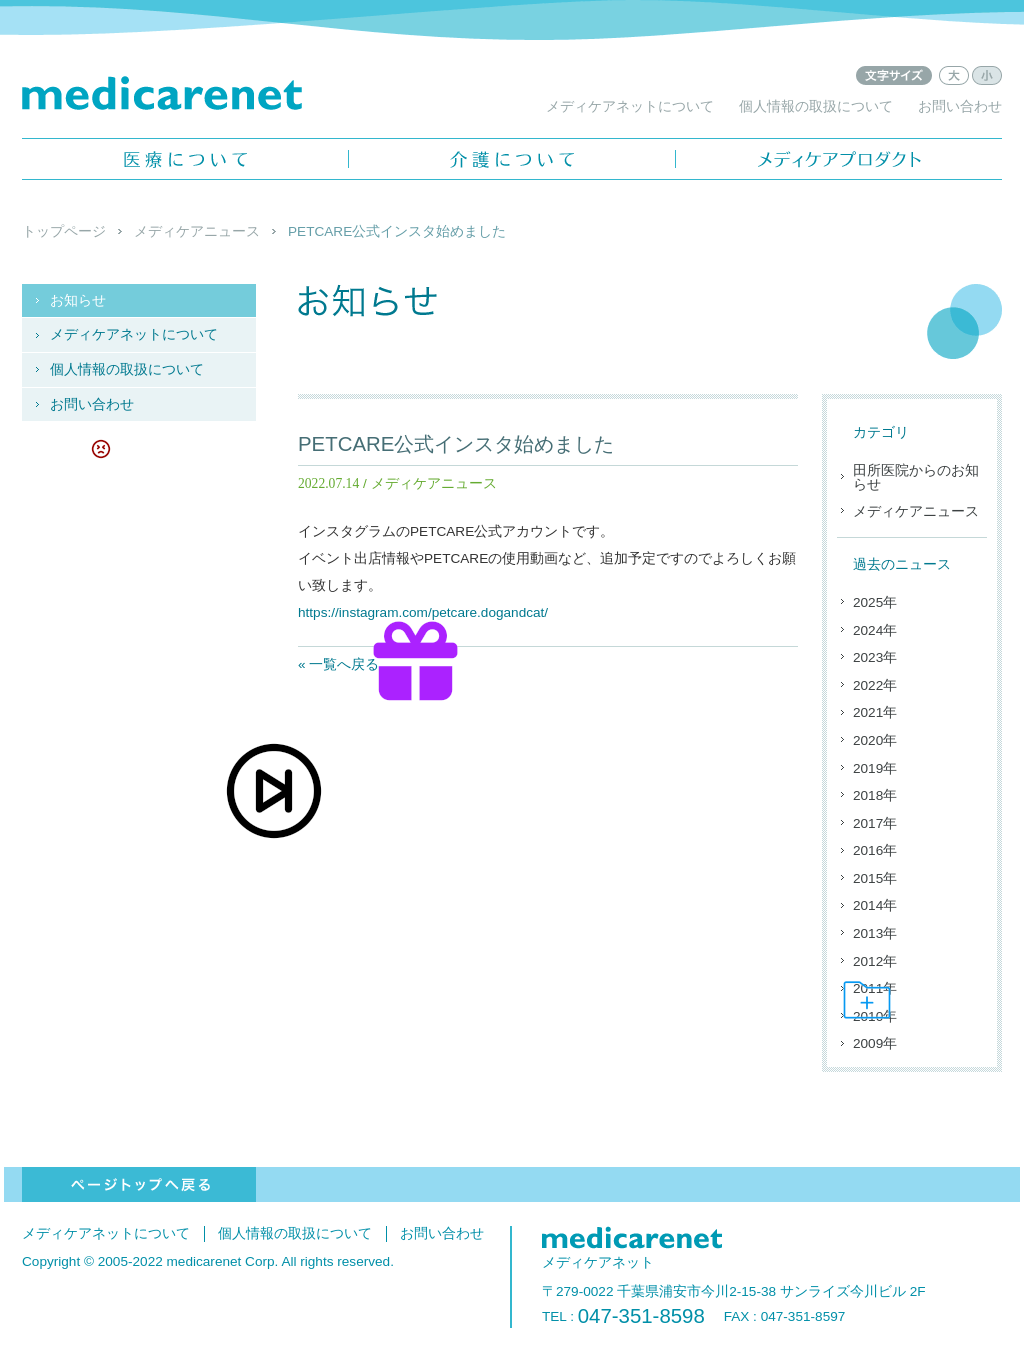  What do you see at coordinates (101, 449) in the screenshot?
I see `express dissatisfaction or negative feedback` at bounding box center [101, 449].